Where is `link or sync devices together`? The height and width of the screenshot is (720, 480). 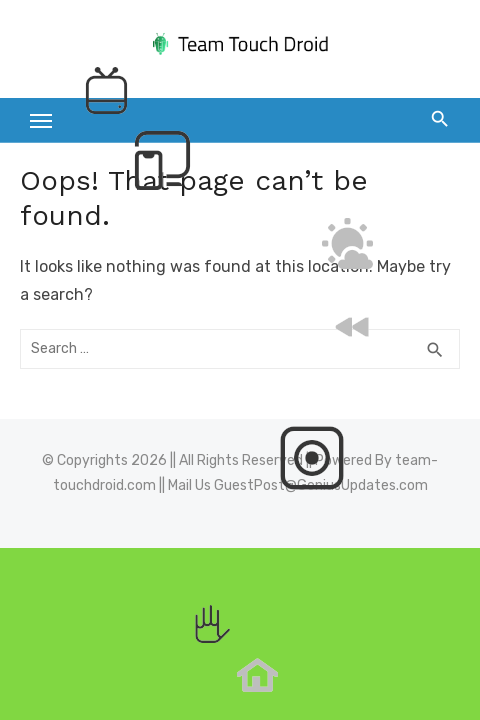 link or sync devices together is located at coordinates (162, 158).